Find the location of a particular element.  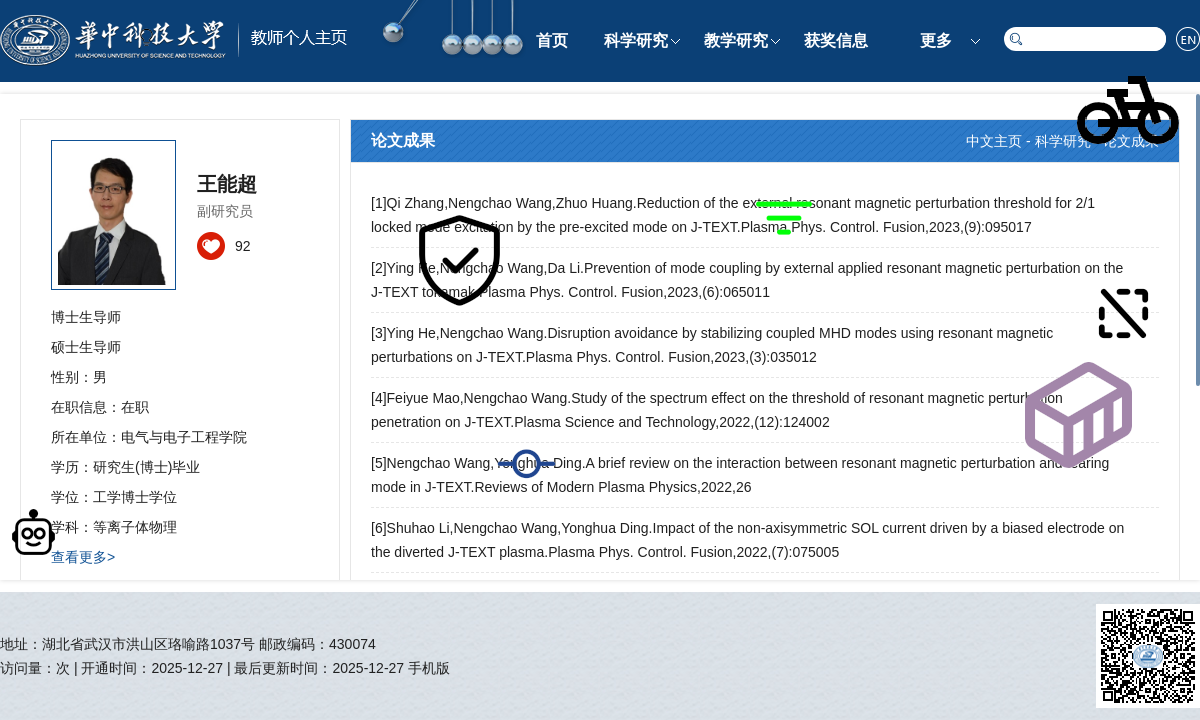

disable selection mode is located at coordinates (1123, 313).